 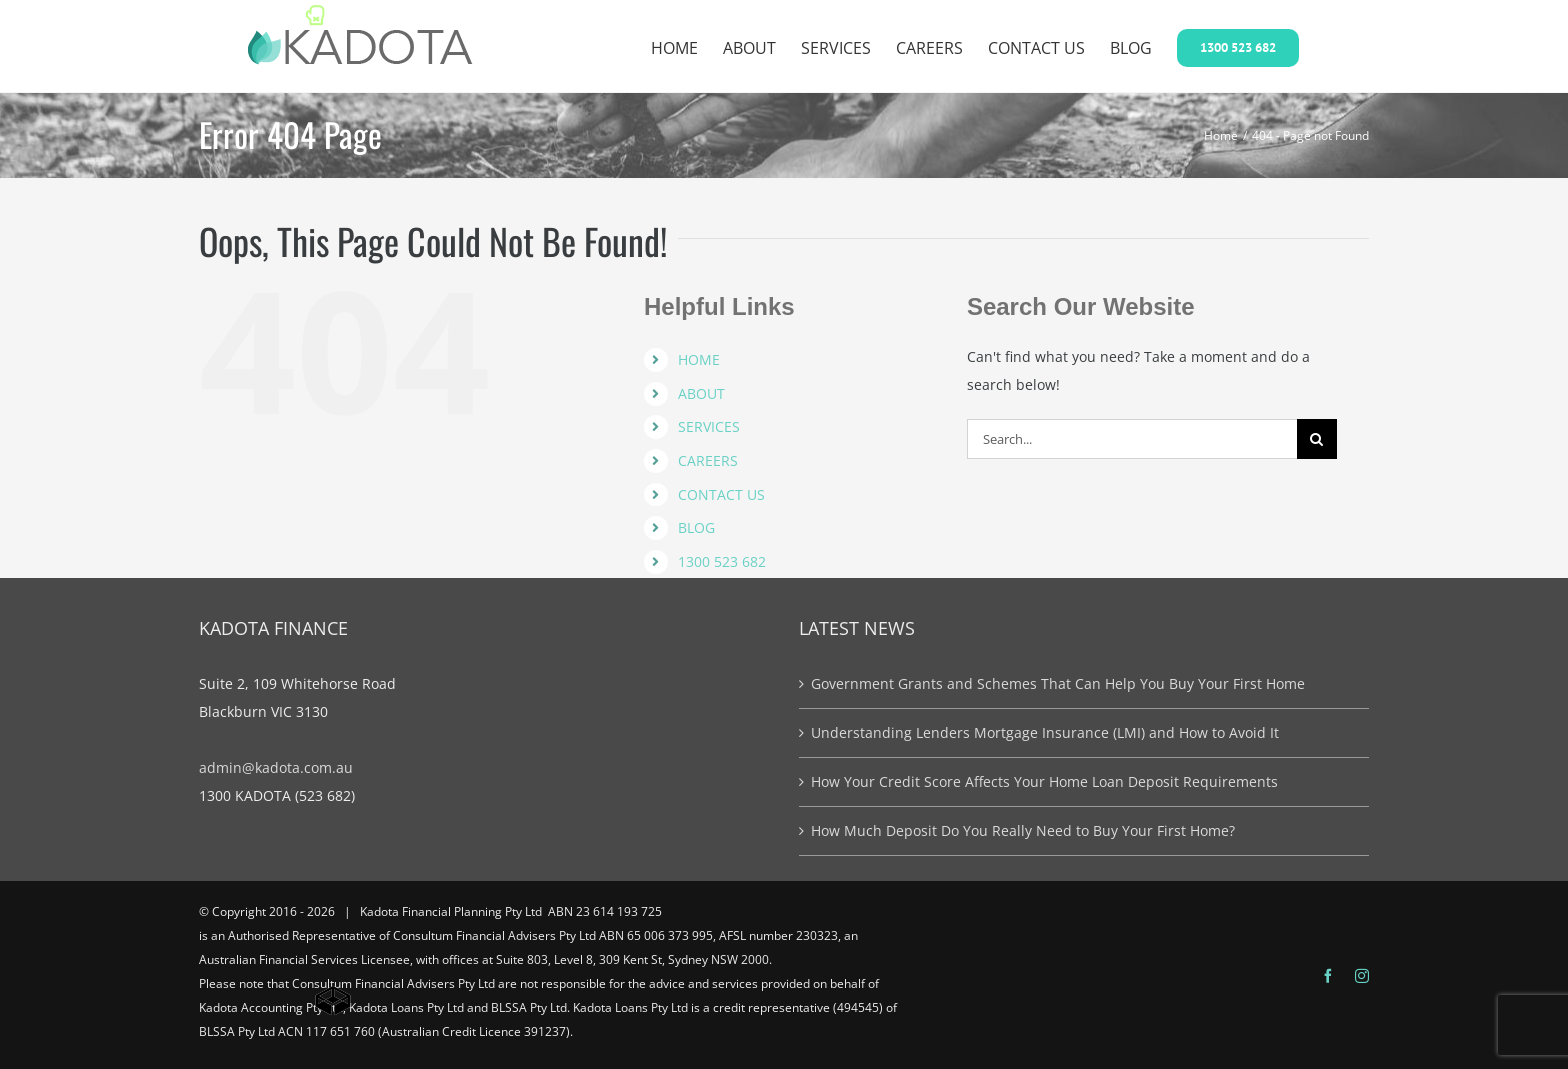 I want to click on open codepen to view or edit code snippets, so click(x=333, y=1001).